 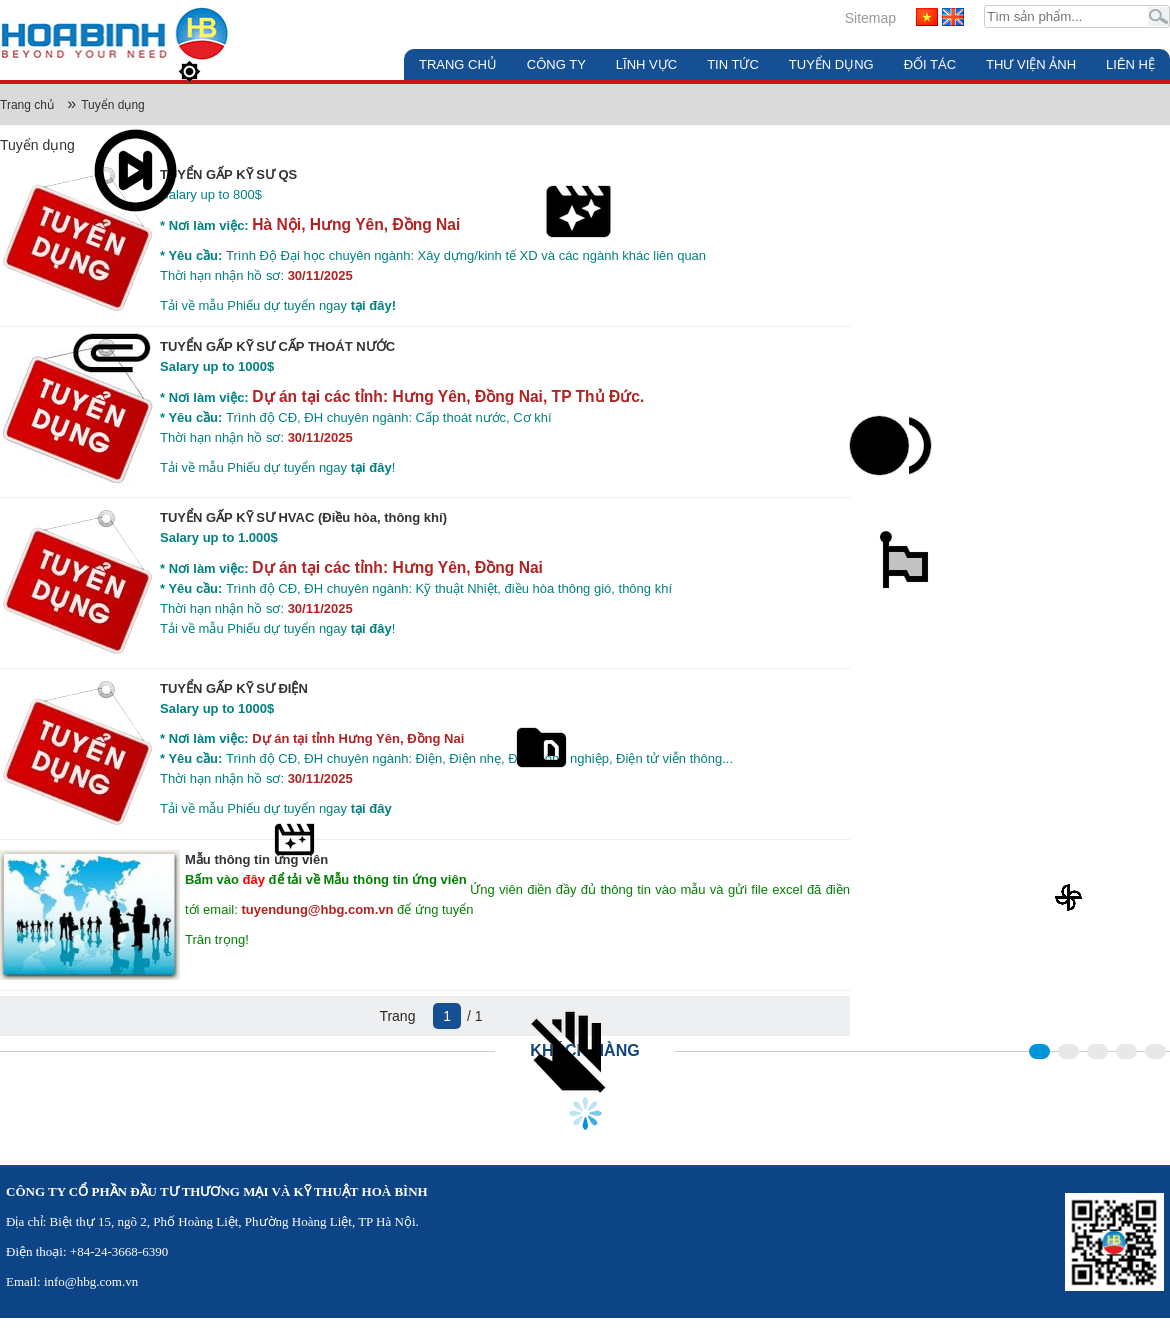 What do you see at coordinates (571, 1053) in the screenshot?
I see `do not touch - indicates touchscreen disabled` at bounding box center [571, 1053].